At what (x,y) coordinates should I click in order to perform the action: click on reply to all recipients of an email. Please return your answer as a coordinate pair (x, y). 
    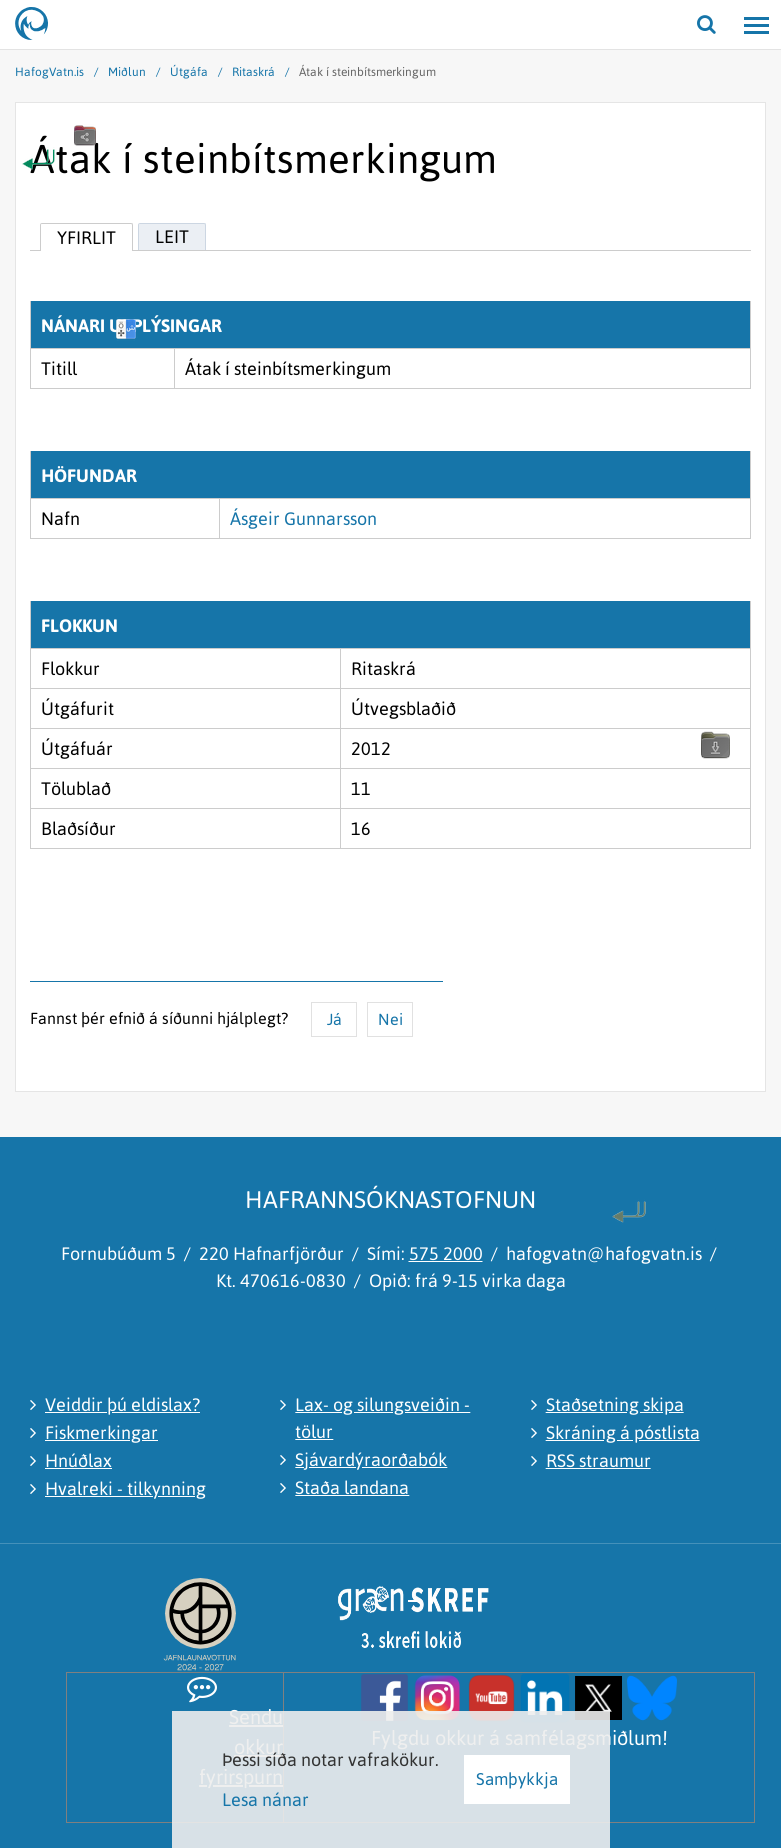
    Looking at the image, I should click on (38, 157).